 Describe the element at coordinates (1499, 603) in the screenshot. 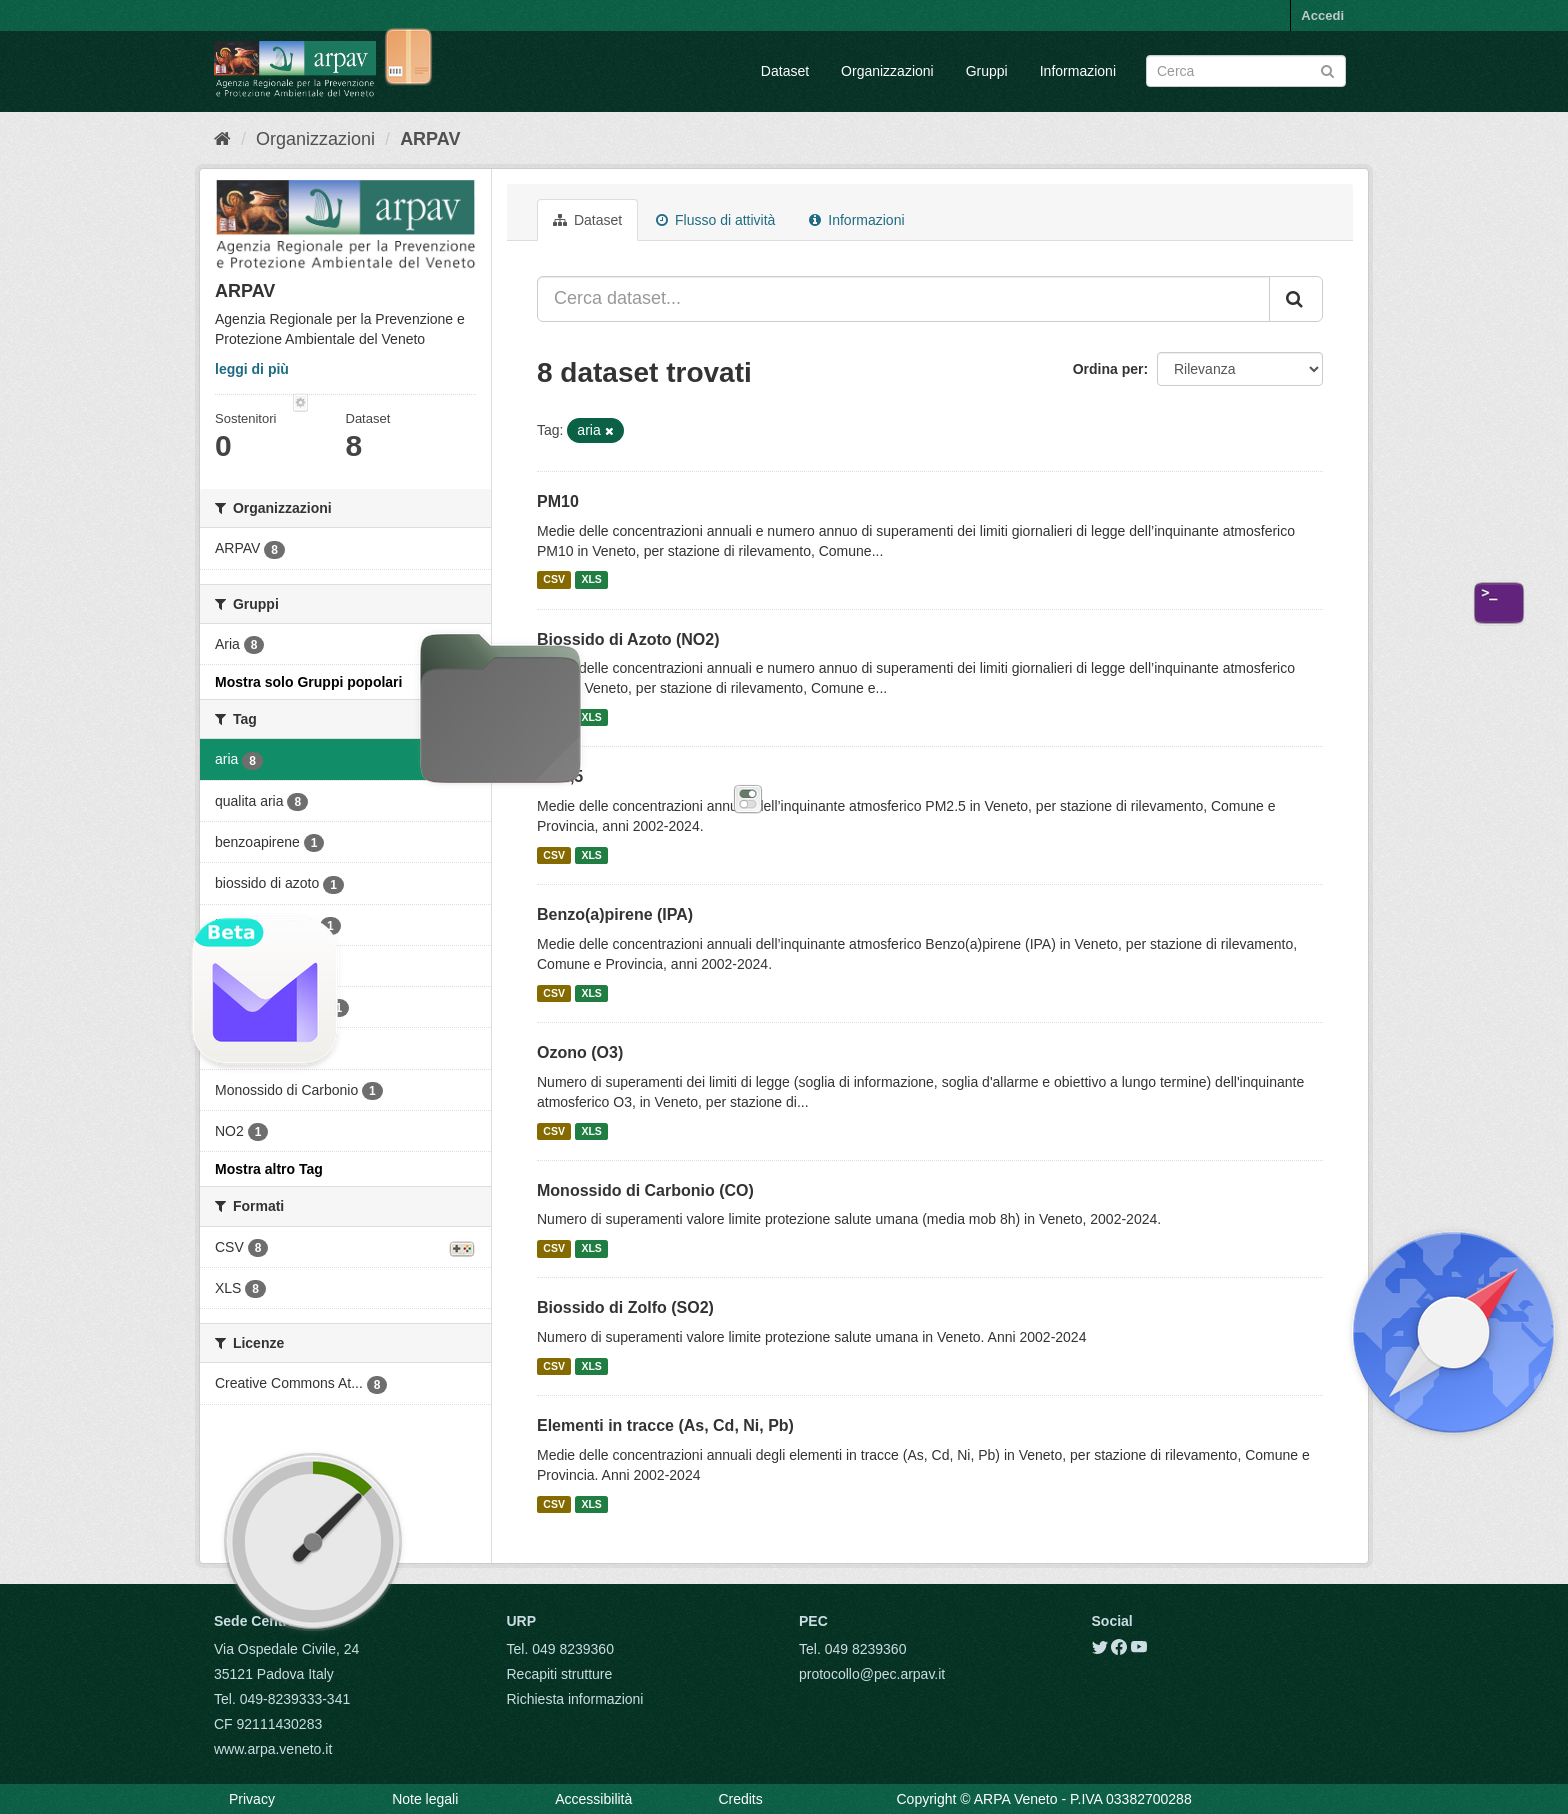

I see `open root terminal with administrator privileges` at that location.